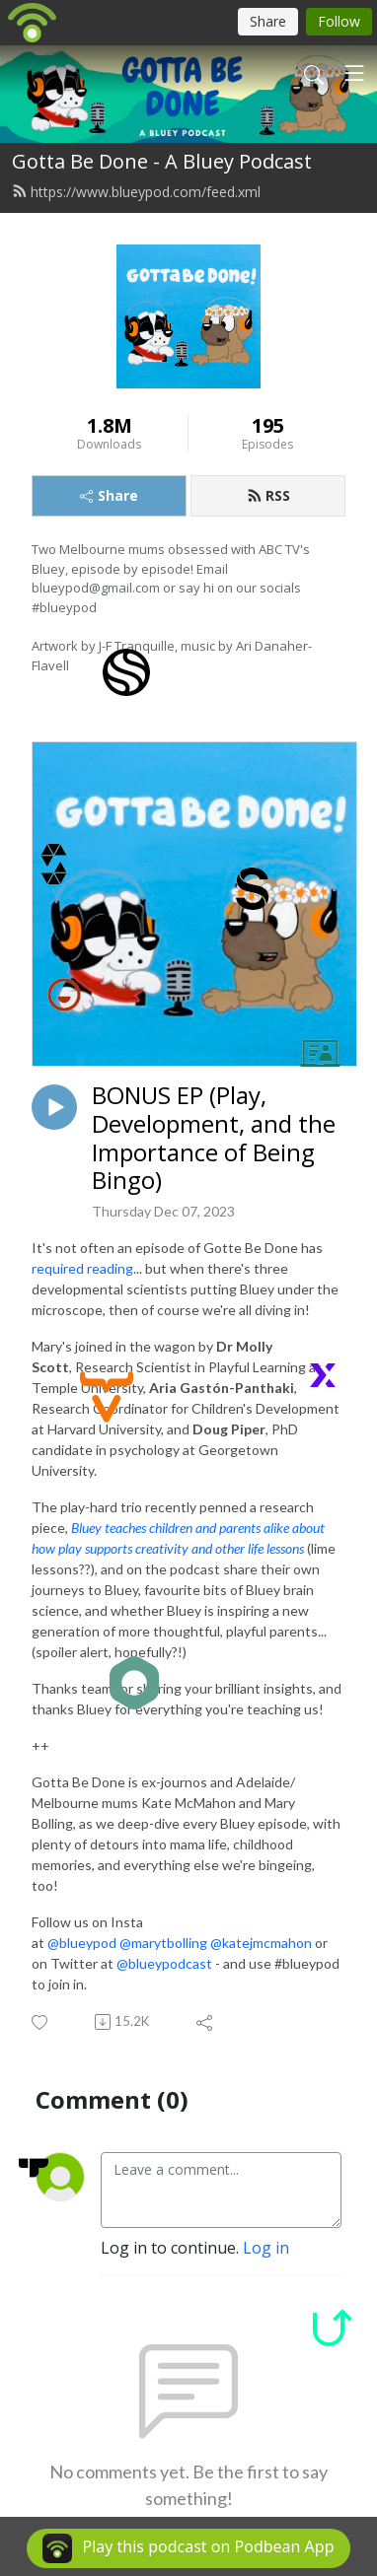 This screenshot has height=2576, width=377. I want to click on open the spond app, so click(126, 672).